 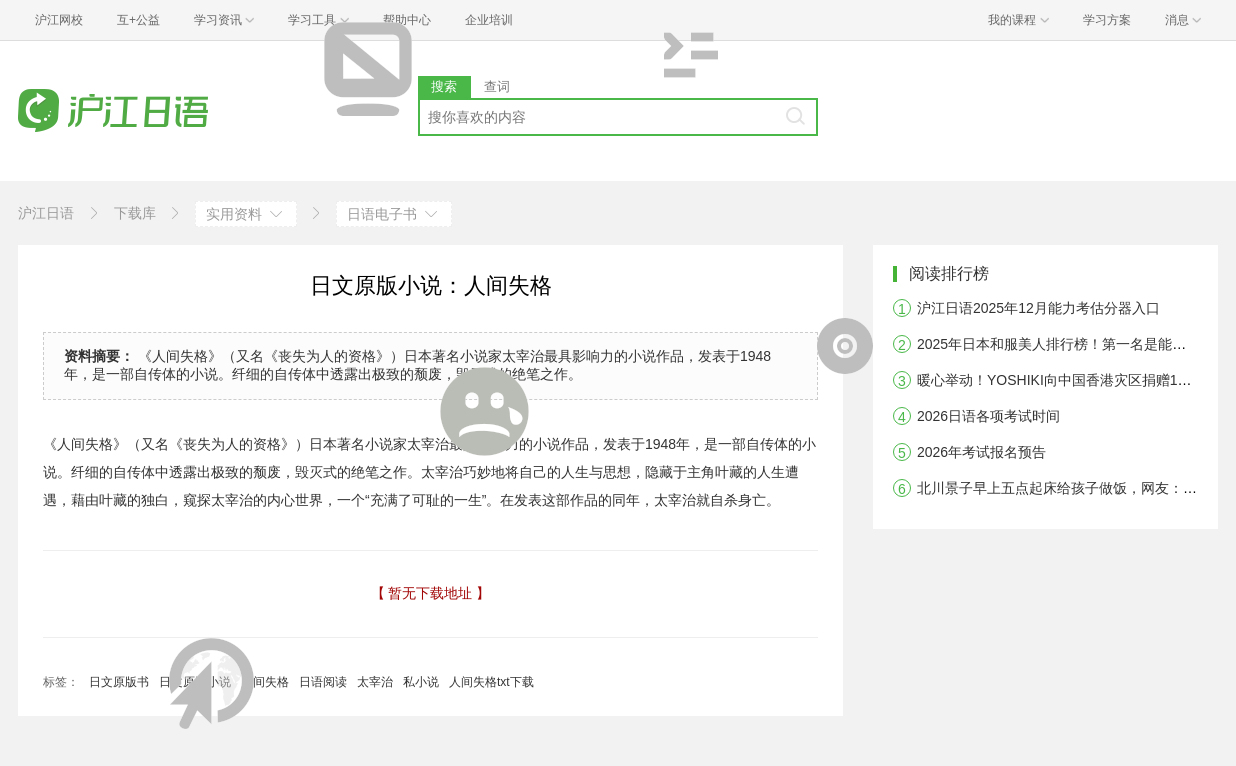 What do you see at coordinates (211, 680) in the screenshot?
I see `open web browser` at bounding box center [211, 680].